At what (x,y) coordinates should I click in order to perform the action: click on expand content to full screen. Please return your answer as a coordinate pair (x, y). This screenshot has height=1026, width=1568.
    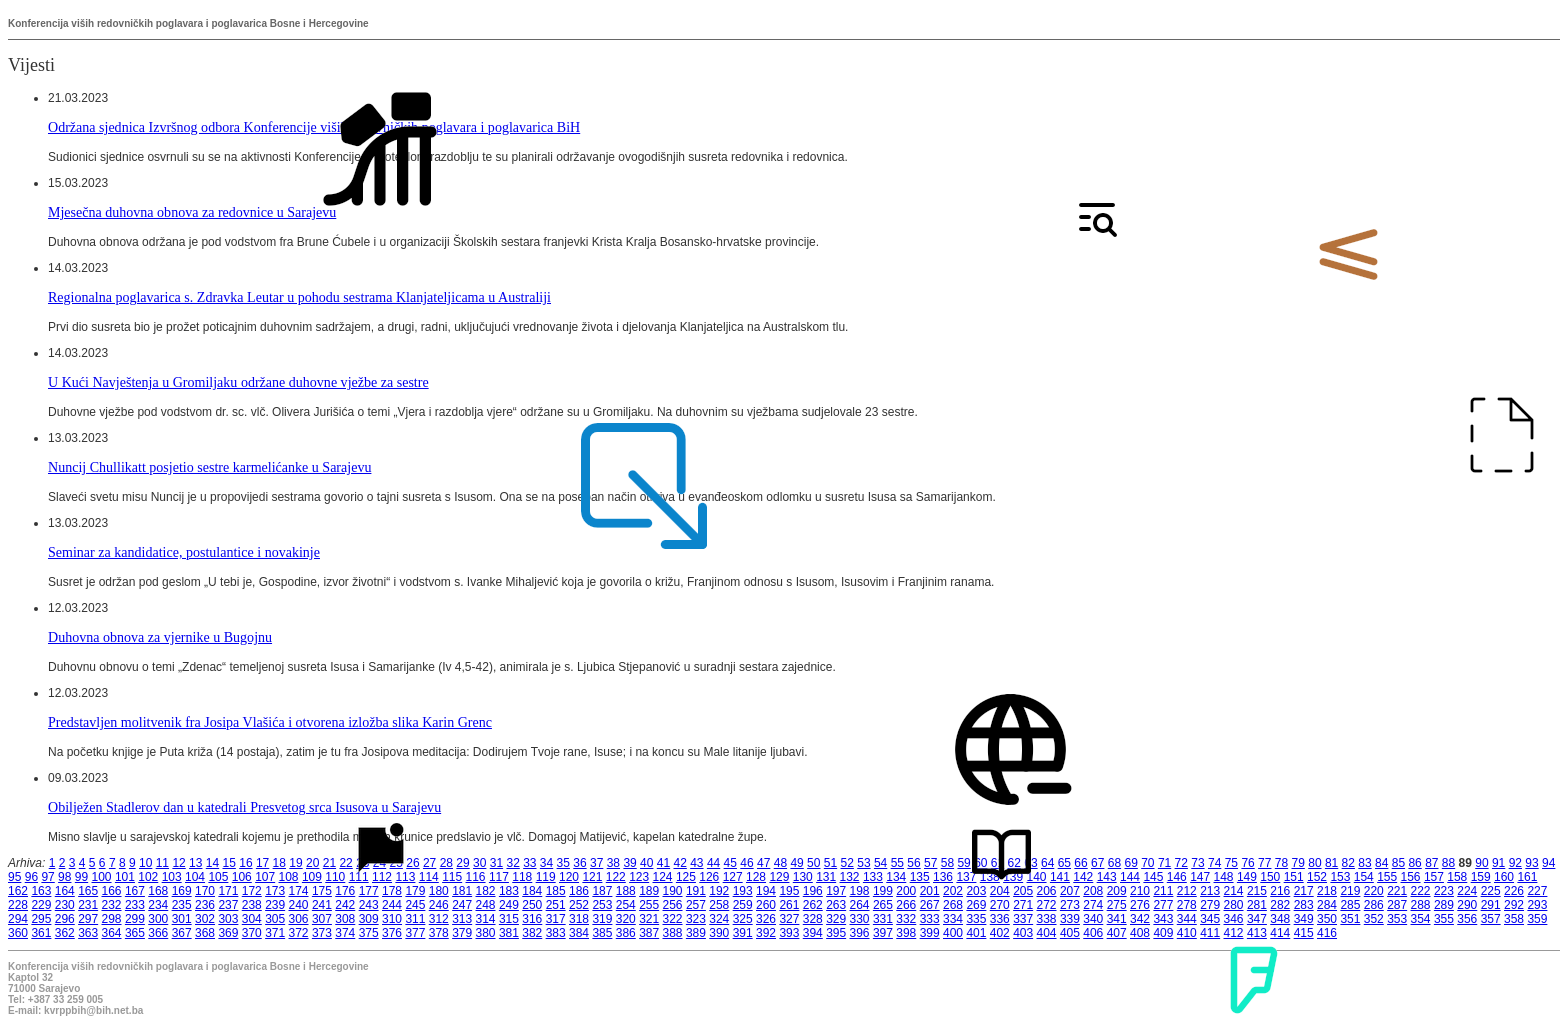
    Looking at the image, I should click on (644, 486).